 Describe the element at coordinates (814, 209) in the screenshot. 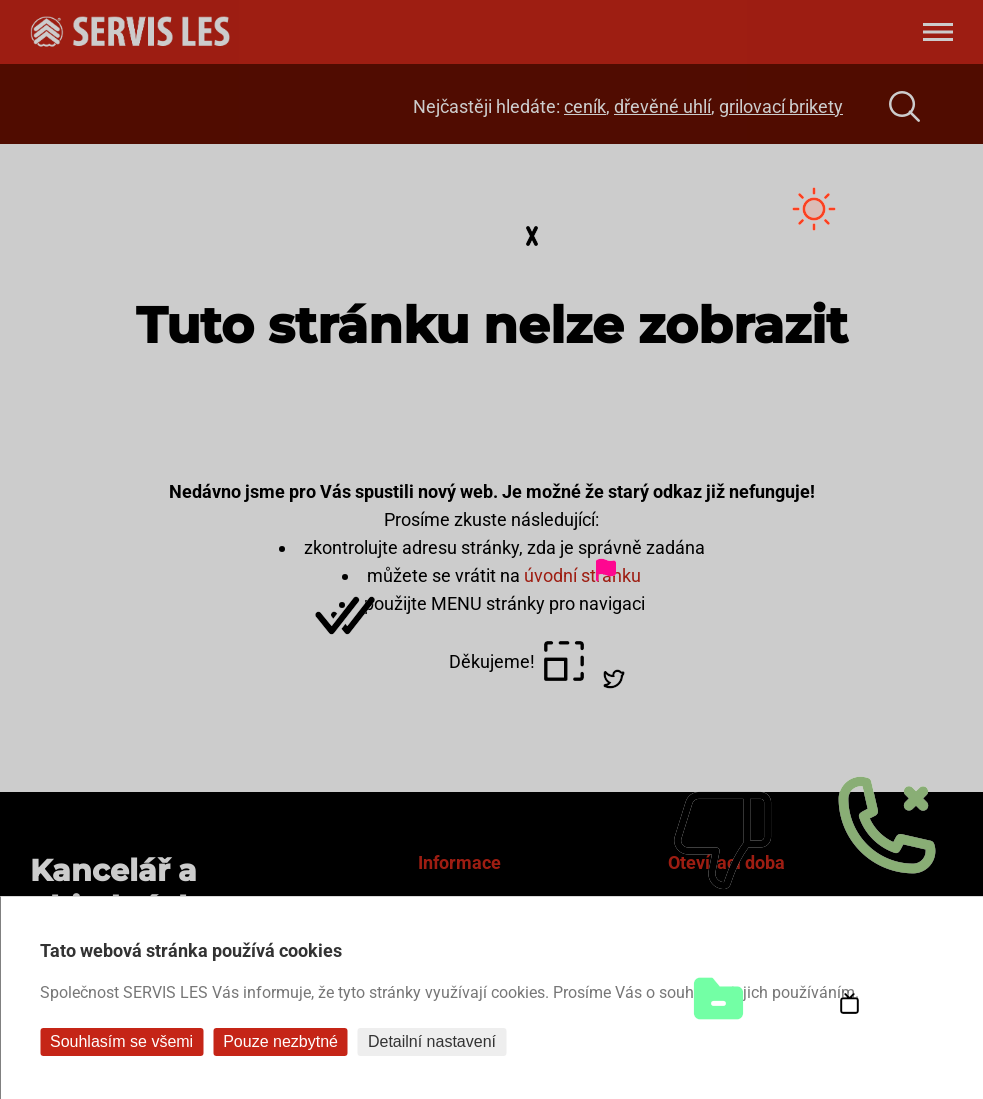

I see `toggle light mode or theme` at that location.